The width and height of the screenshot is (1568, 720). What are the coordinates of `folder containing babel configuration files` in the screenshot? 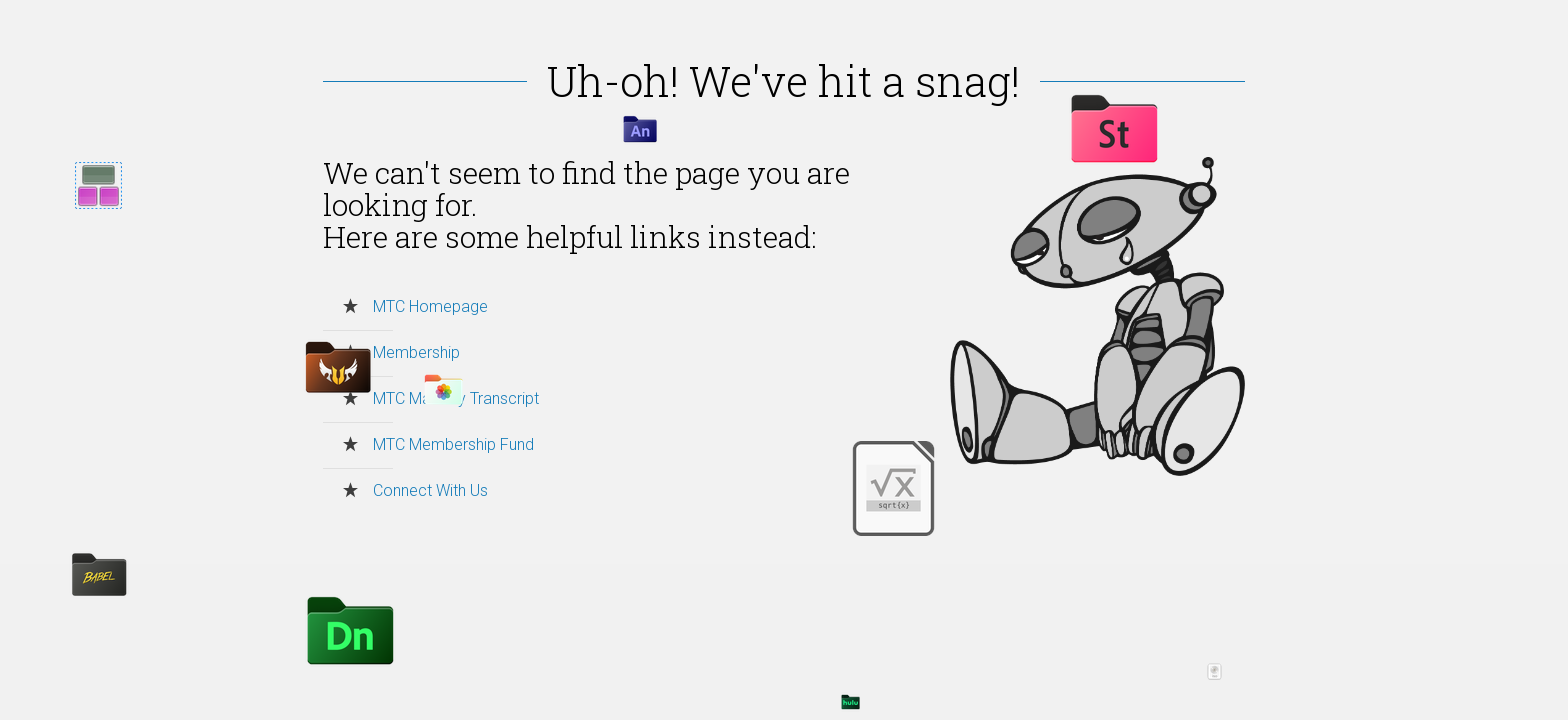 It's located at (99, 576).